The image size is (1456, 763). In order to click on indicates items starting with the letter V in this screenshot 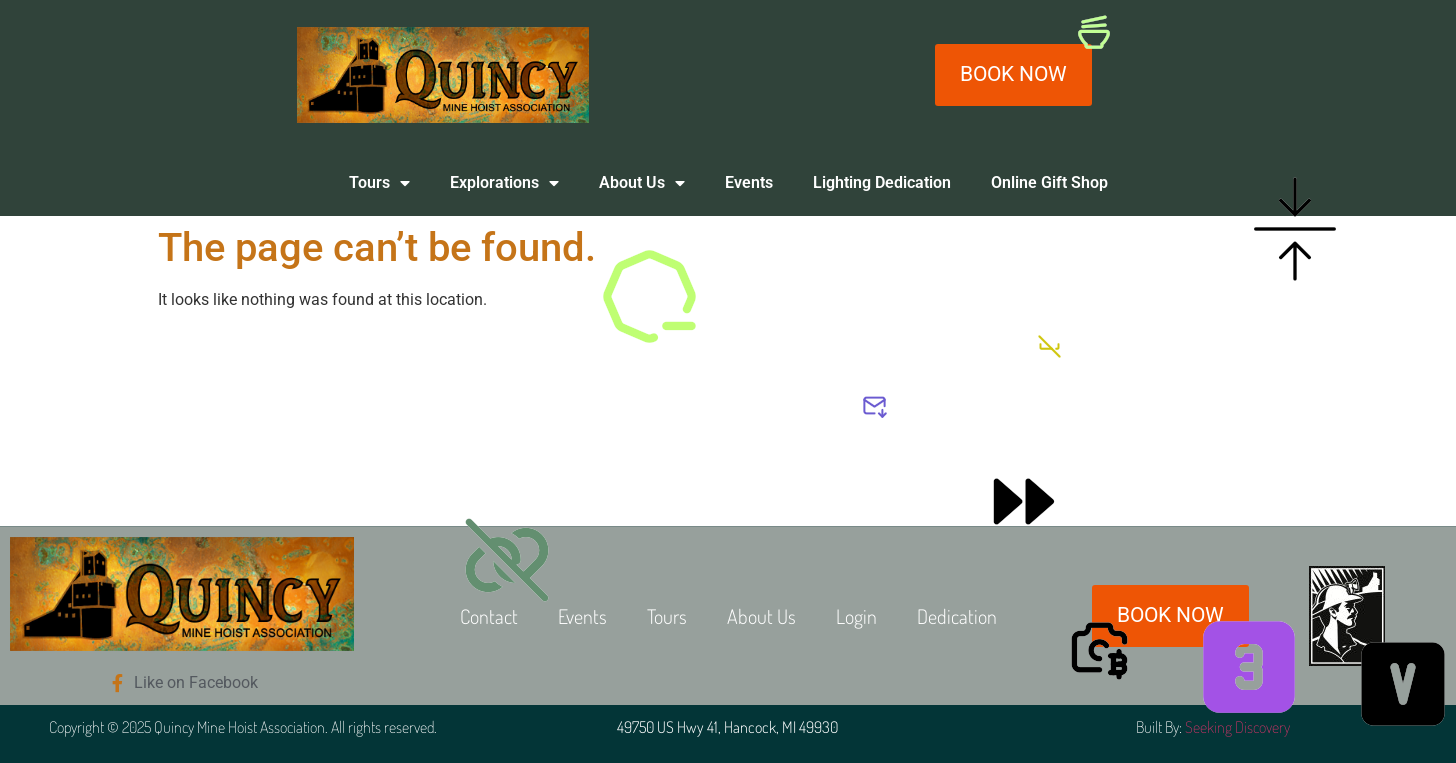, I will do `click(1403, 684)`.